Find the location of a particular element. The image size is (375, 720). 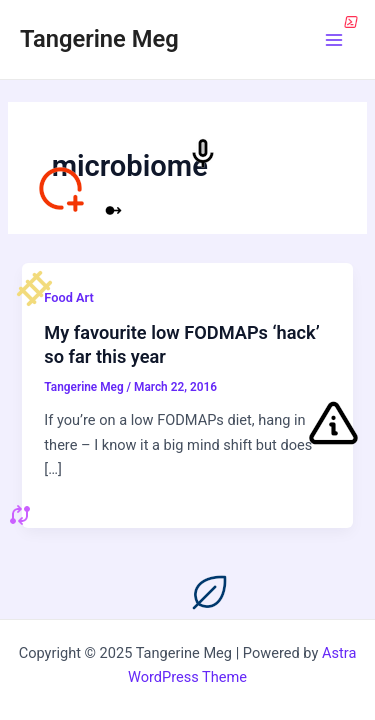

view eco-friendly or sustainable options is located at coordinates (209, 592).